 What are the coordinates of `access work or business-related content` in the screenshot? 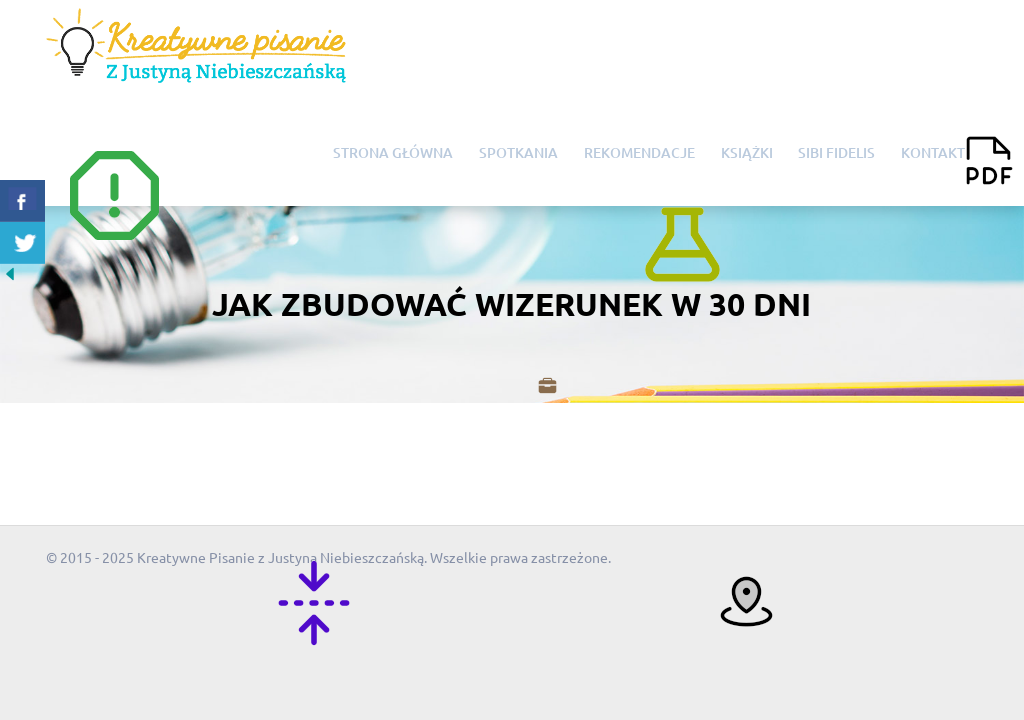 It's located at (547, 385).